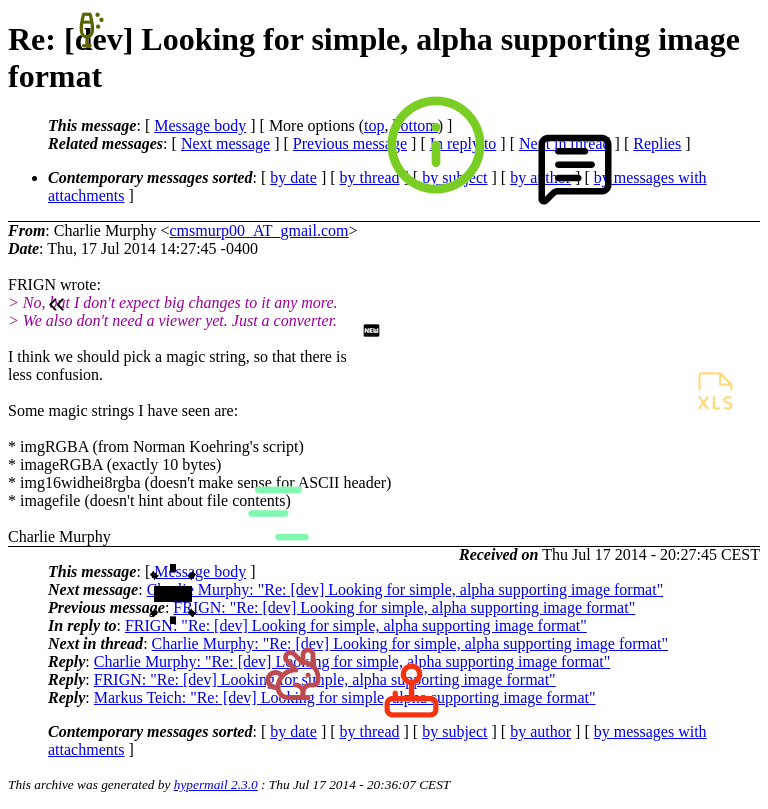 Image resolution: width=768 pixels, height=809 pixels. Describe the element at coordinates (278, 513) in the screenshot. I see `view gantt chart or project timeline` at that location.